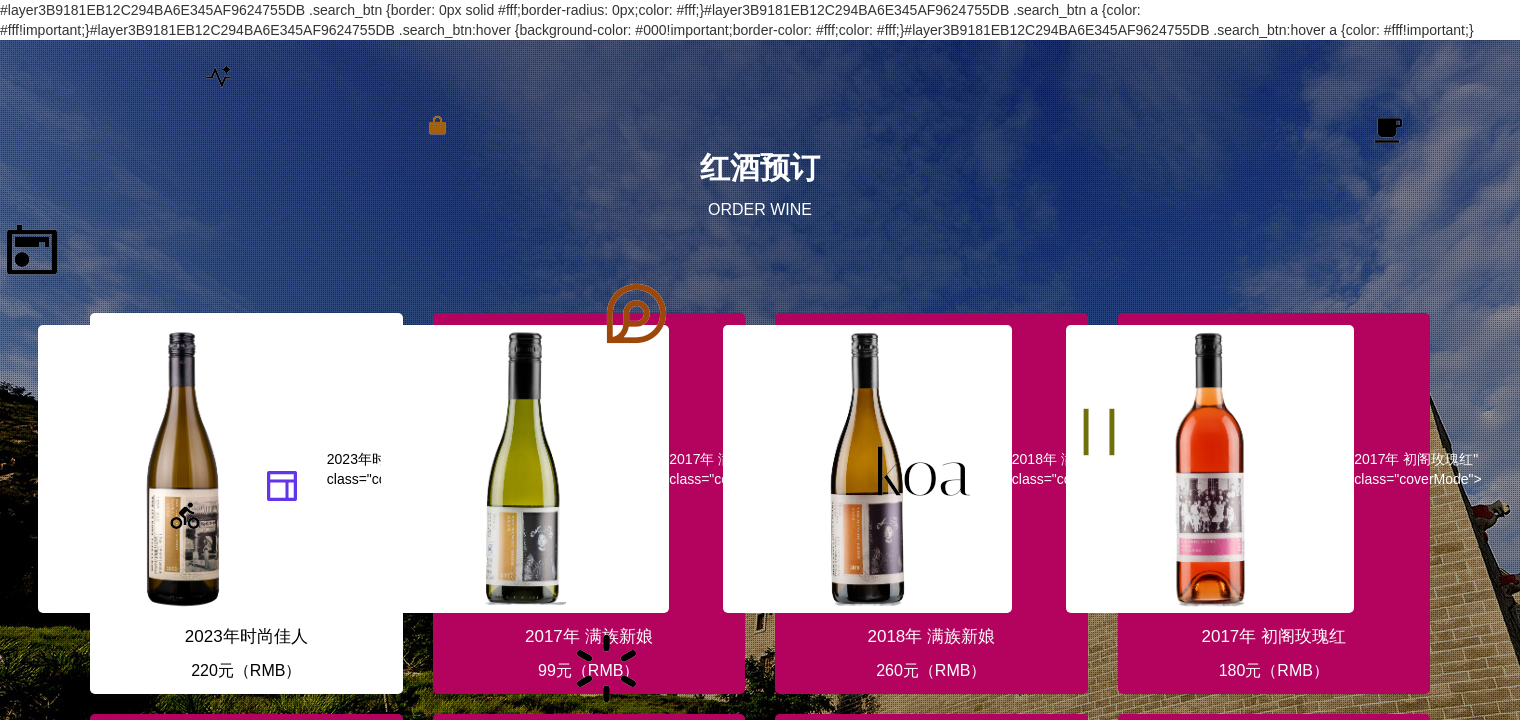  I want to click on access cycling or bike route directions, so click(185, 517).